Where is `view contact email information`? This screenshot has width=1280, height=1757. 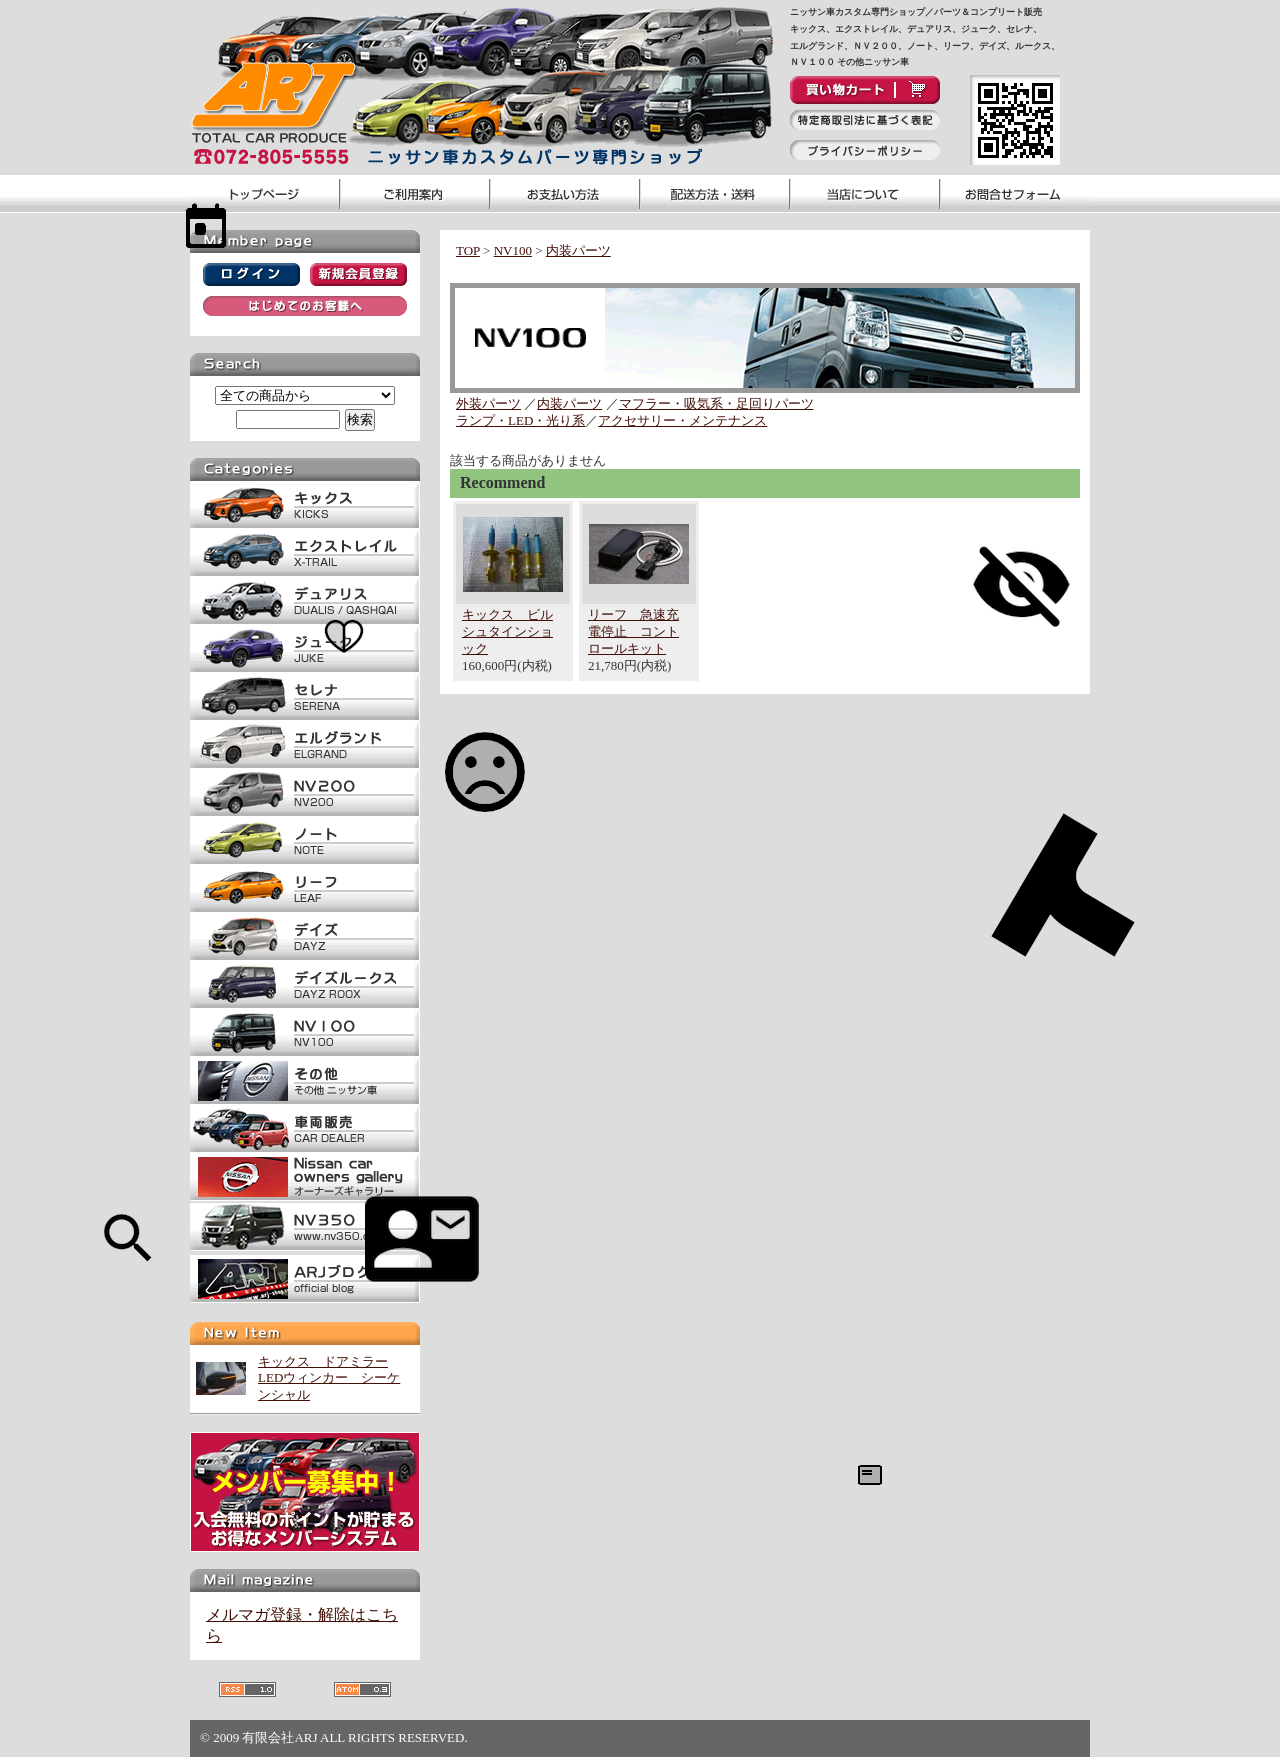
view contact email information is located at coordinates (422, 1239).